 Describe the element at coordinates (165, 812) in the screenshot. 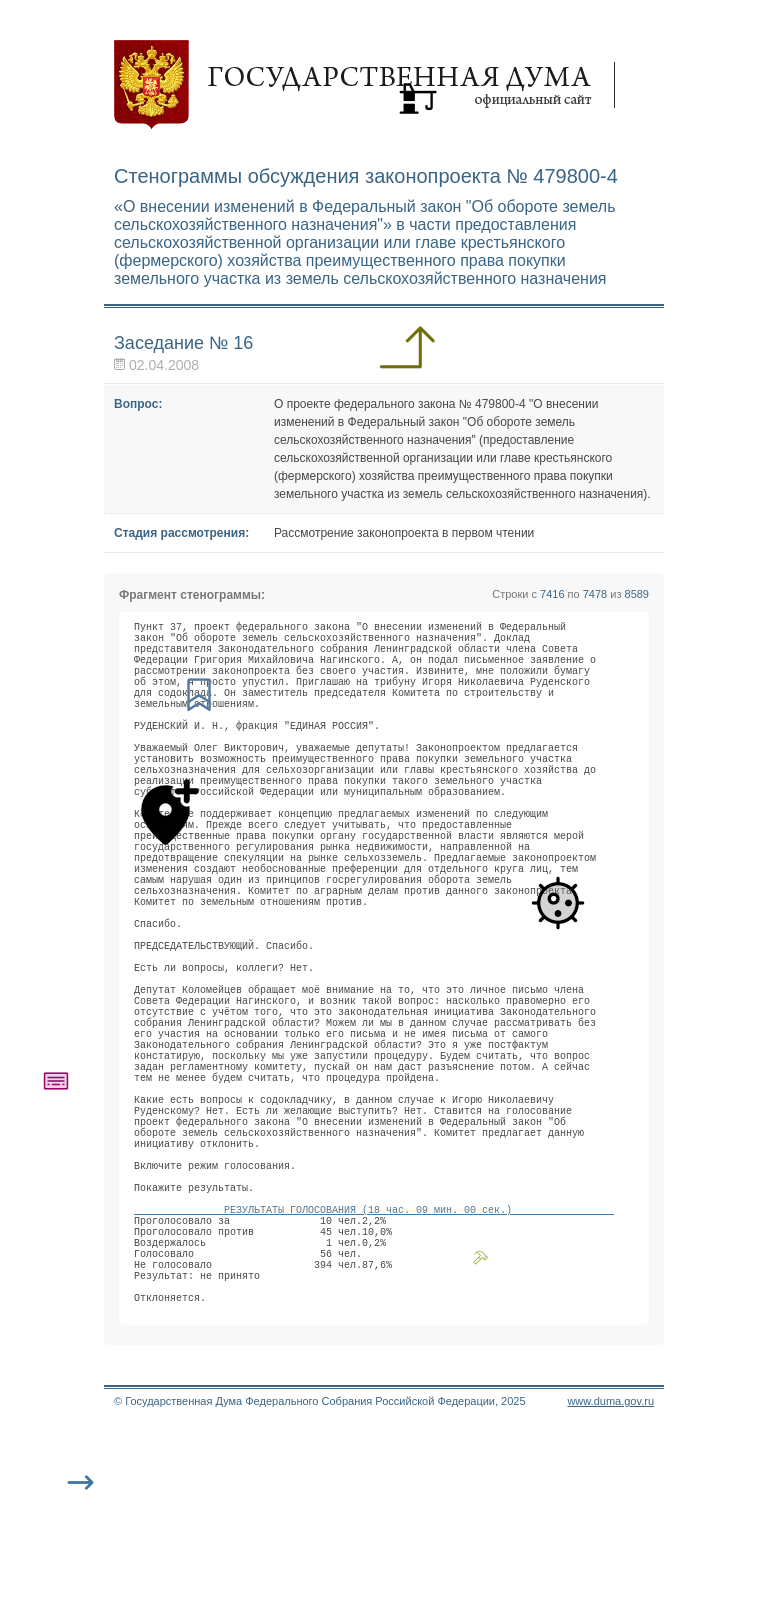

I see `add a new location pin to the map` at that location.